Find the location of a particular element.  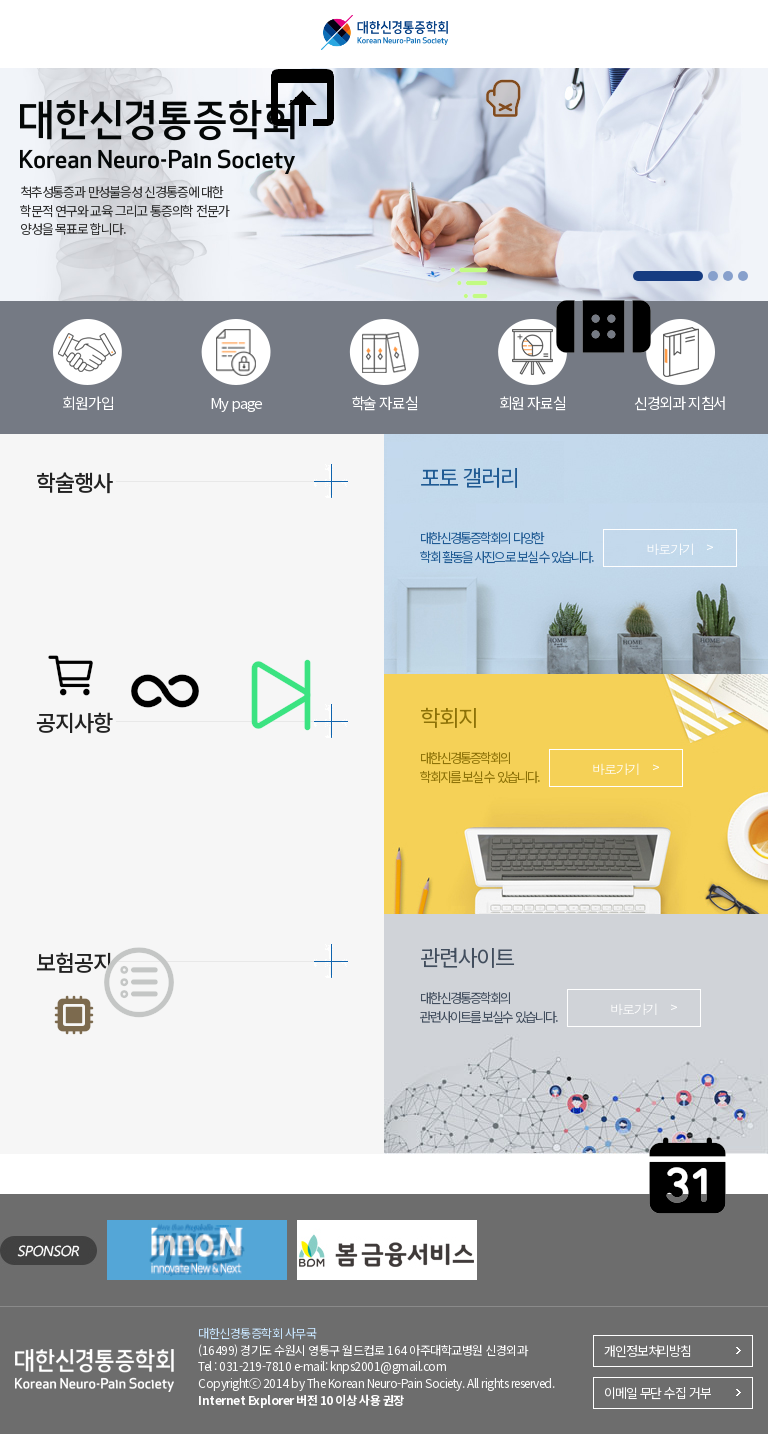

enable infinite scroll or looping is located at coordinates (165, 691).